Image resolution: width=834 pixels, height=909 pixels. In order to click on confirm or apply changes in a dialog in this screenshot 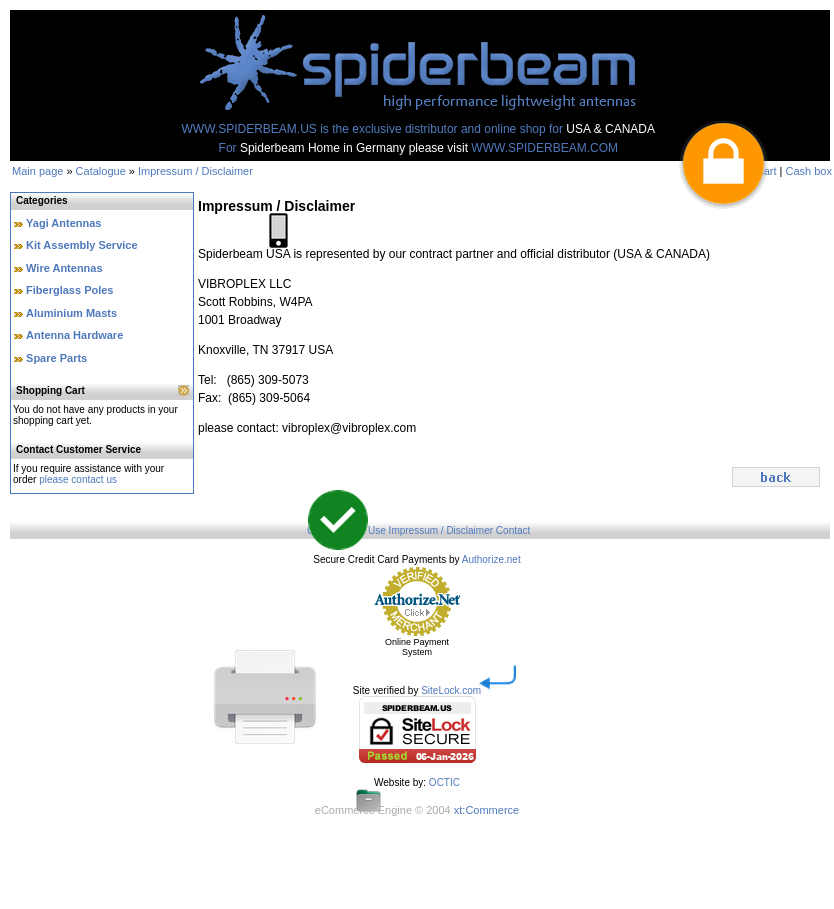, I will do `click(338, 520)`.